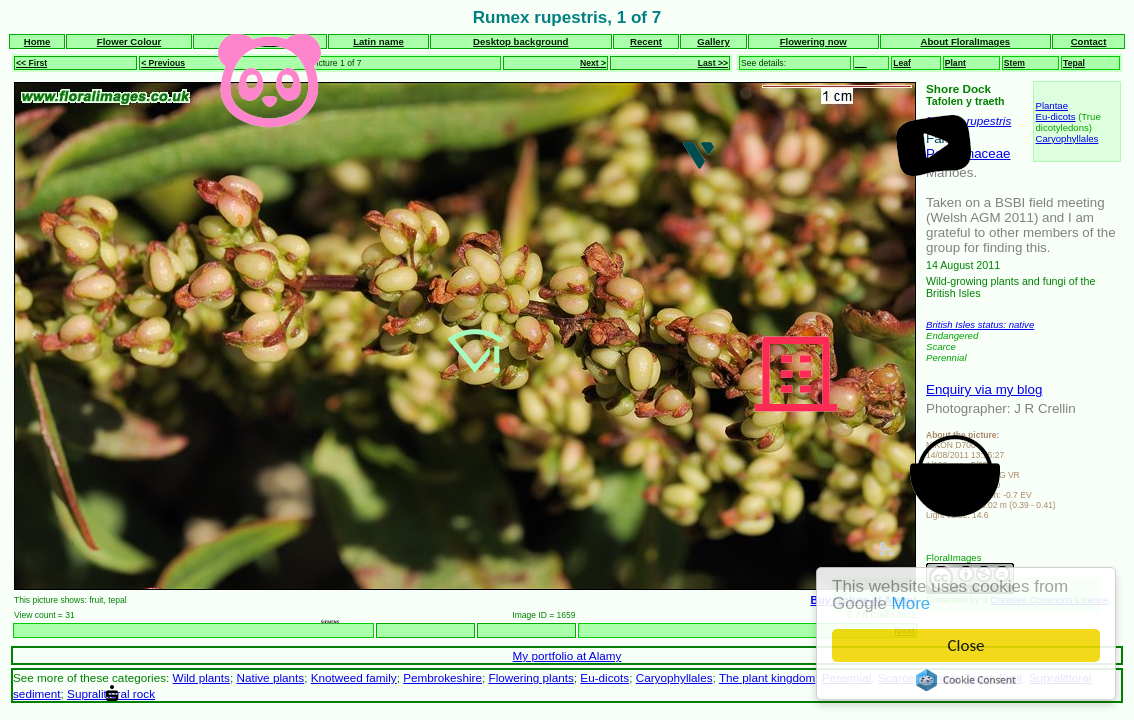  I want to click on open Monica AI assistant, so click(269, 80).